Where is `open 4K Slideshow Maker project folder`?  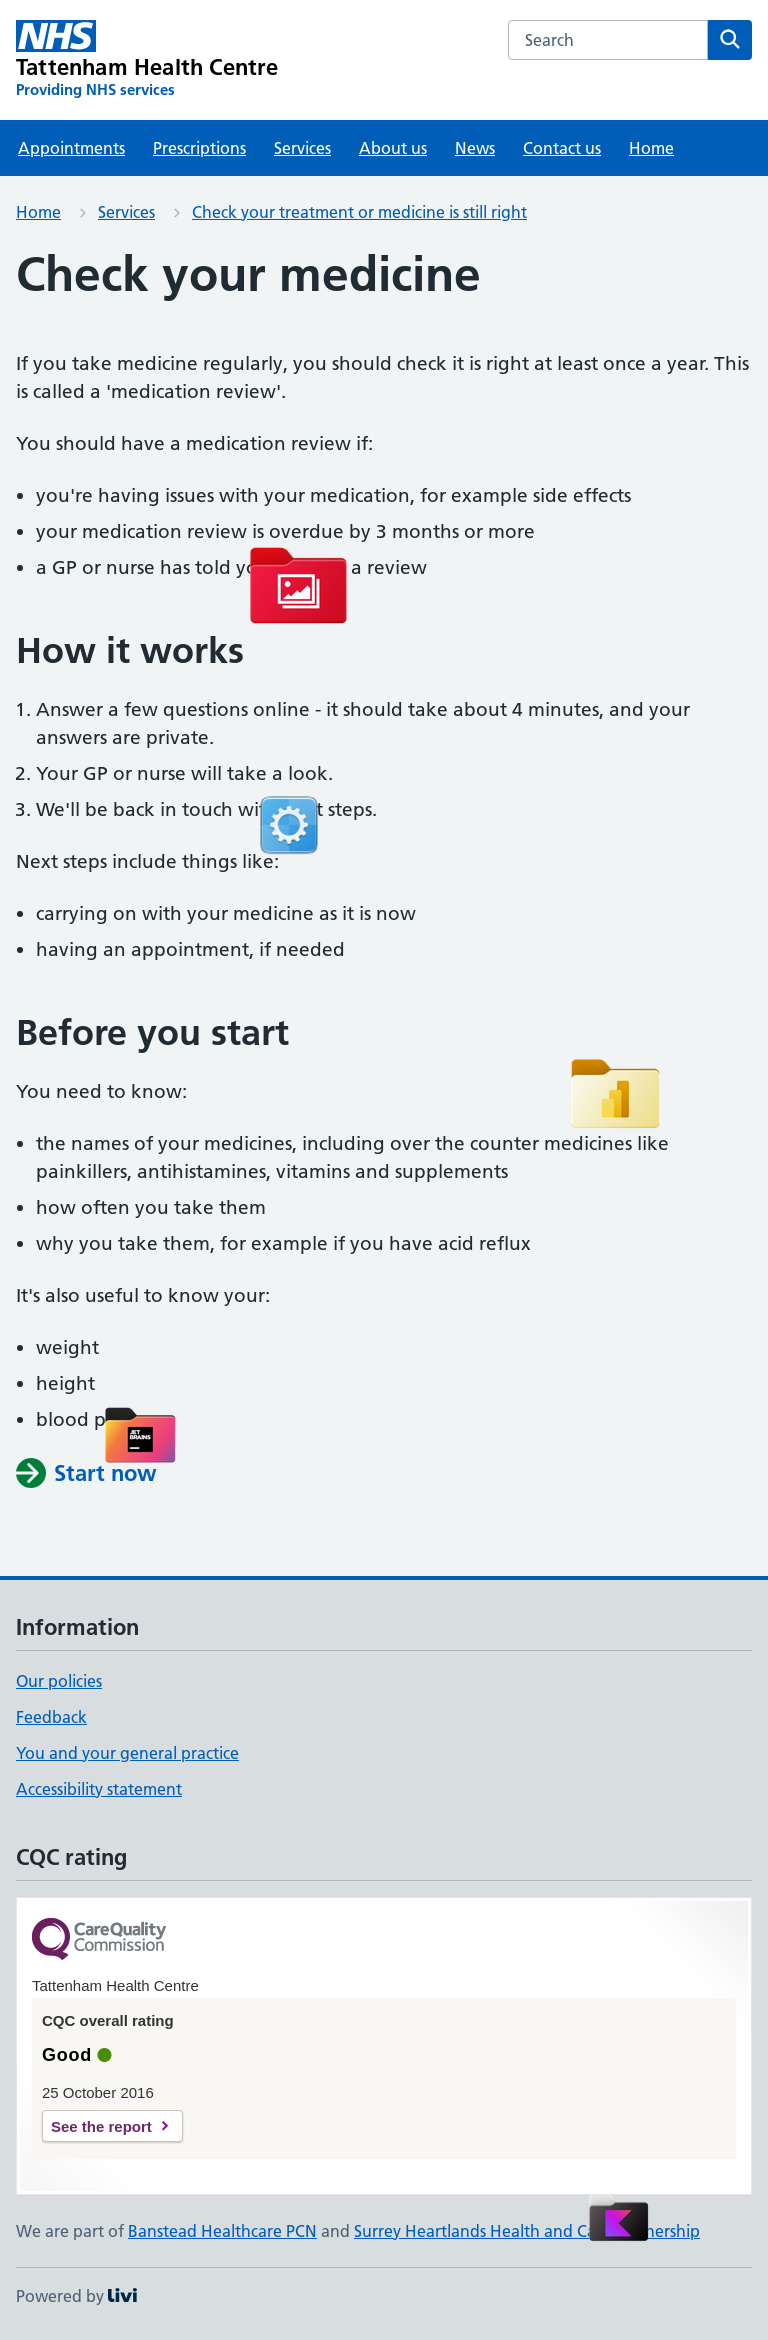
open 4K Slideshow Maker project folder is located at coordinates (298, 588).